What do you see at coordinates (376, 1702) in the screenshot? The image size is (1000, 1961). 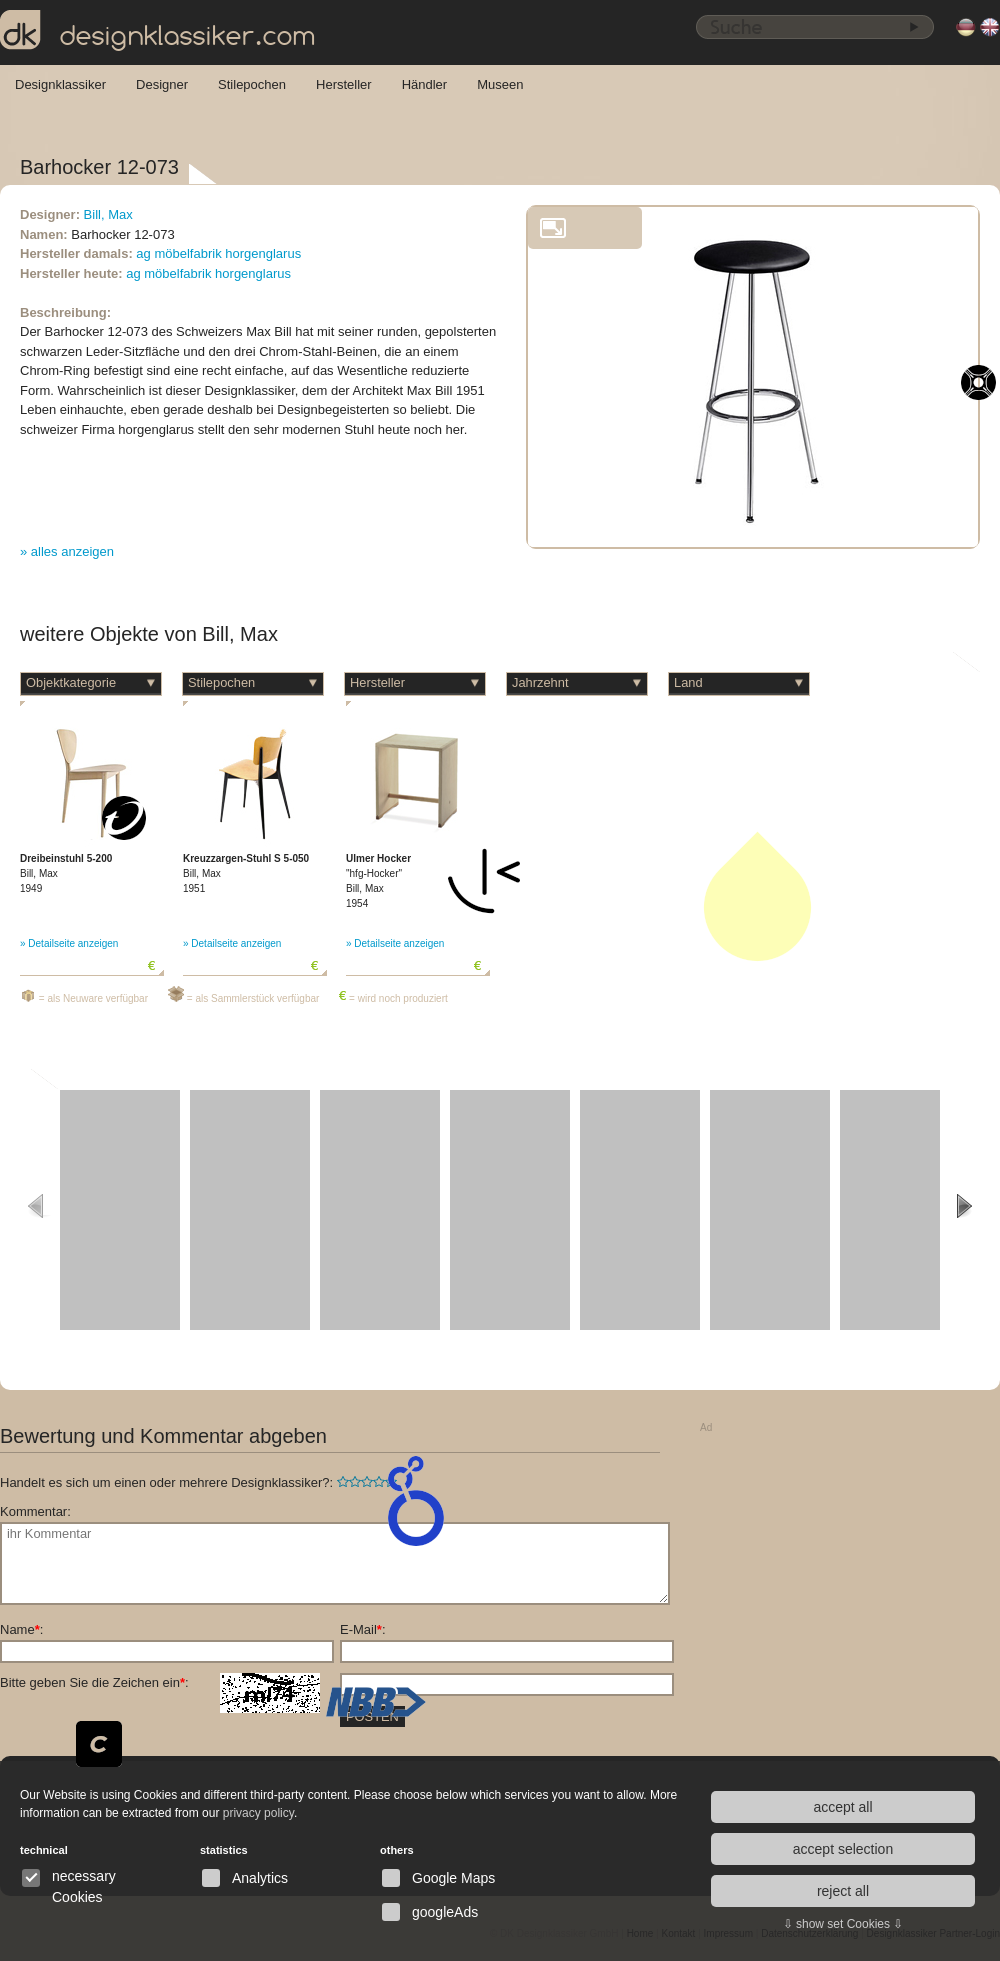 I see `NBB company logo` at bounding box center [376, 1702].